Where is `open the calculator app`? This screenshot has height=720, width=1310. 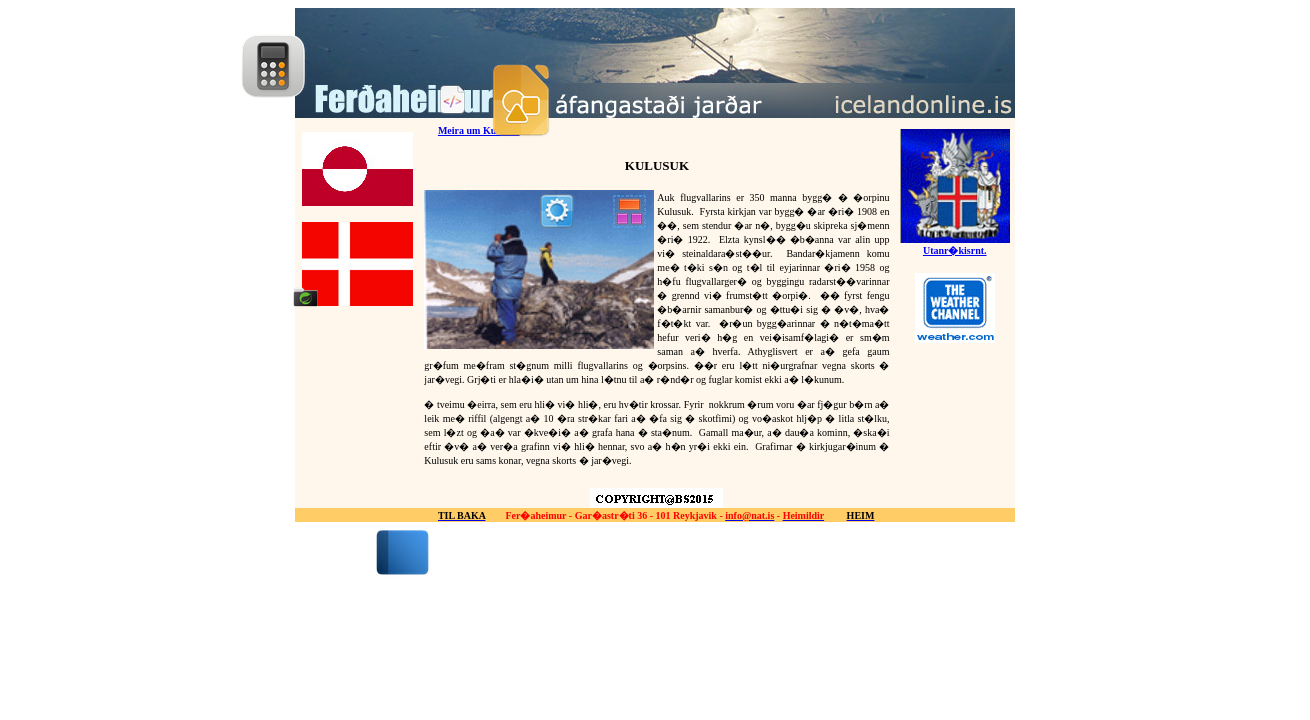 open the calculator app is located at coordinates (273, 66).